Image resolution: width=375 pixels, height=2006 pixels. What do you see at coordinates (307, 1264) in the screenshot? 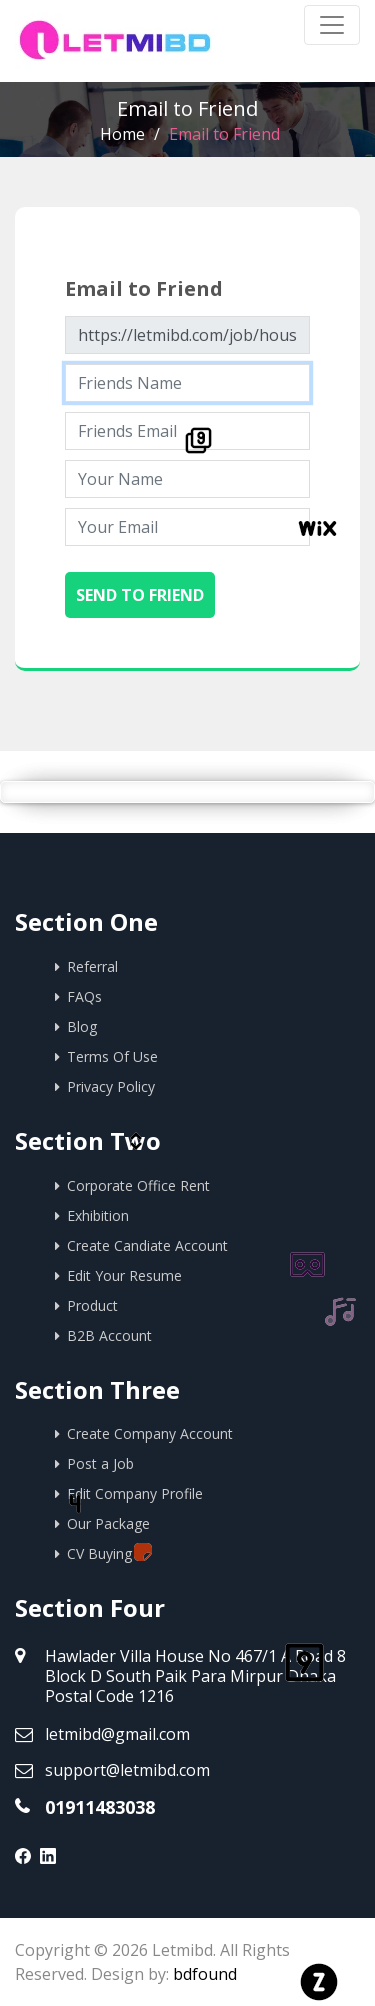
I see `launch virtual reality or VR mode` at bounding box center [307, 1264].